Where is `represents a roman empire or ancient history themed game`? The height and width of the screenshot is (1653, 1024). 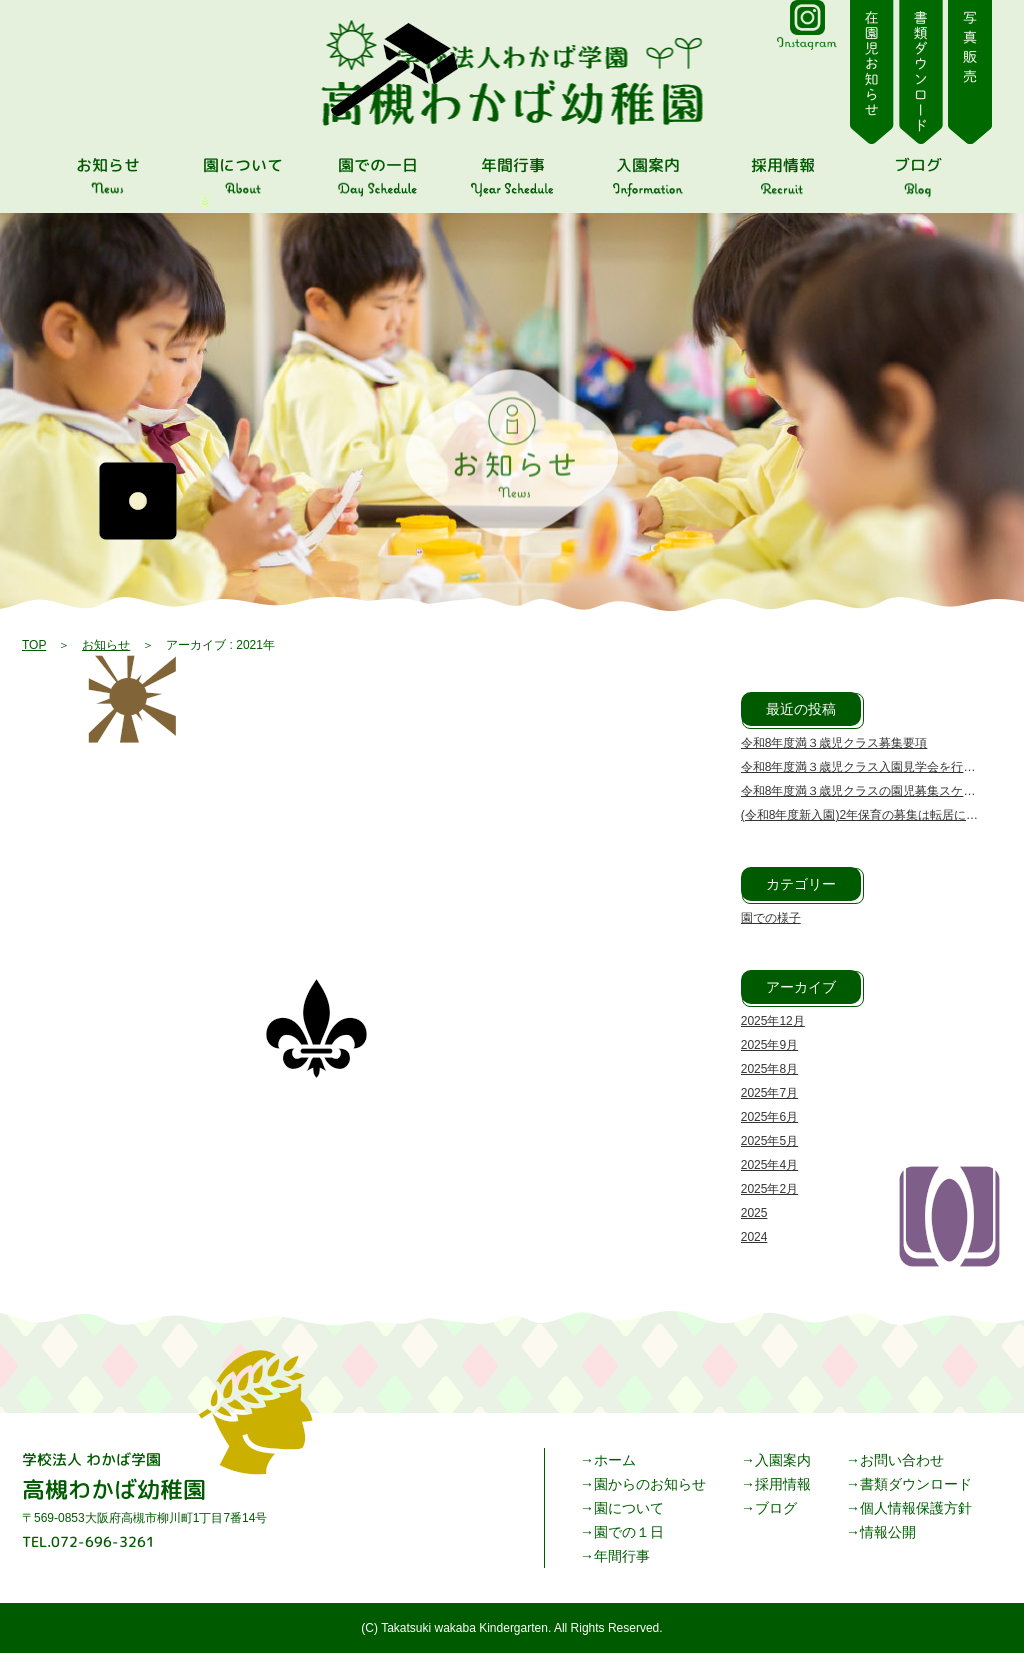
represents a roman empire or ancient history themed game is located at coordinates (258, 1411).